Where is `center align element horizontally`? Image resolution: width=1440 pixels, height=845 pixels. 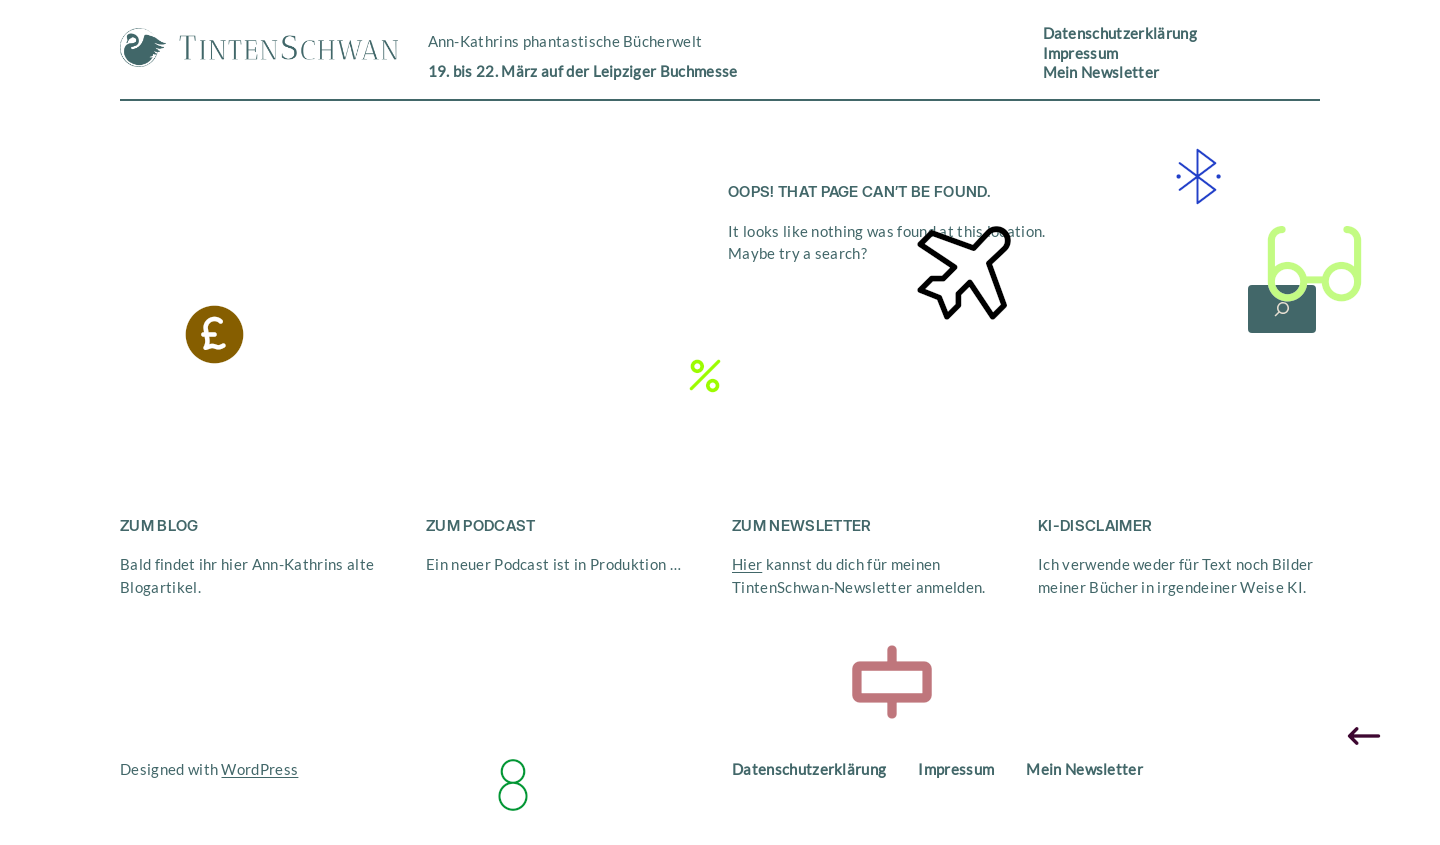
center align element horizontally is located at coordinates (892, 682).